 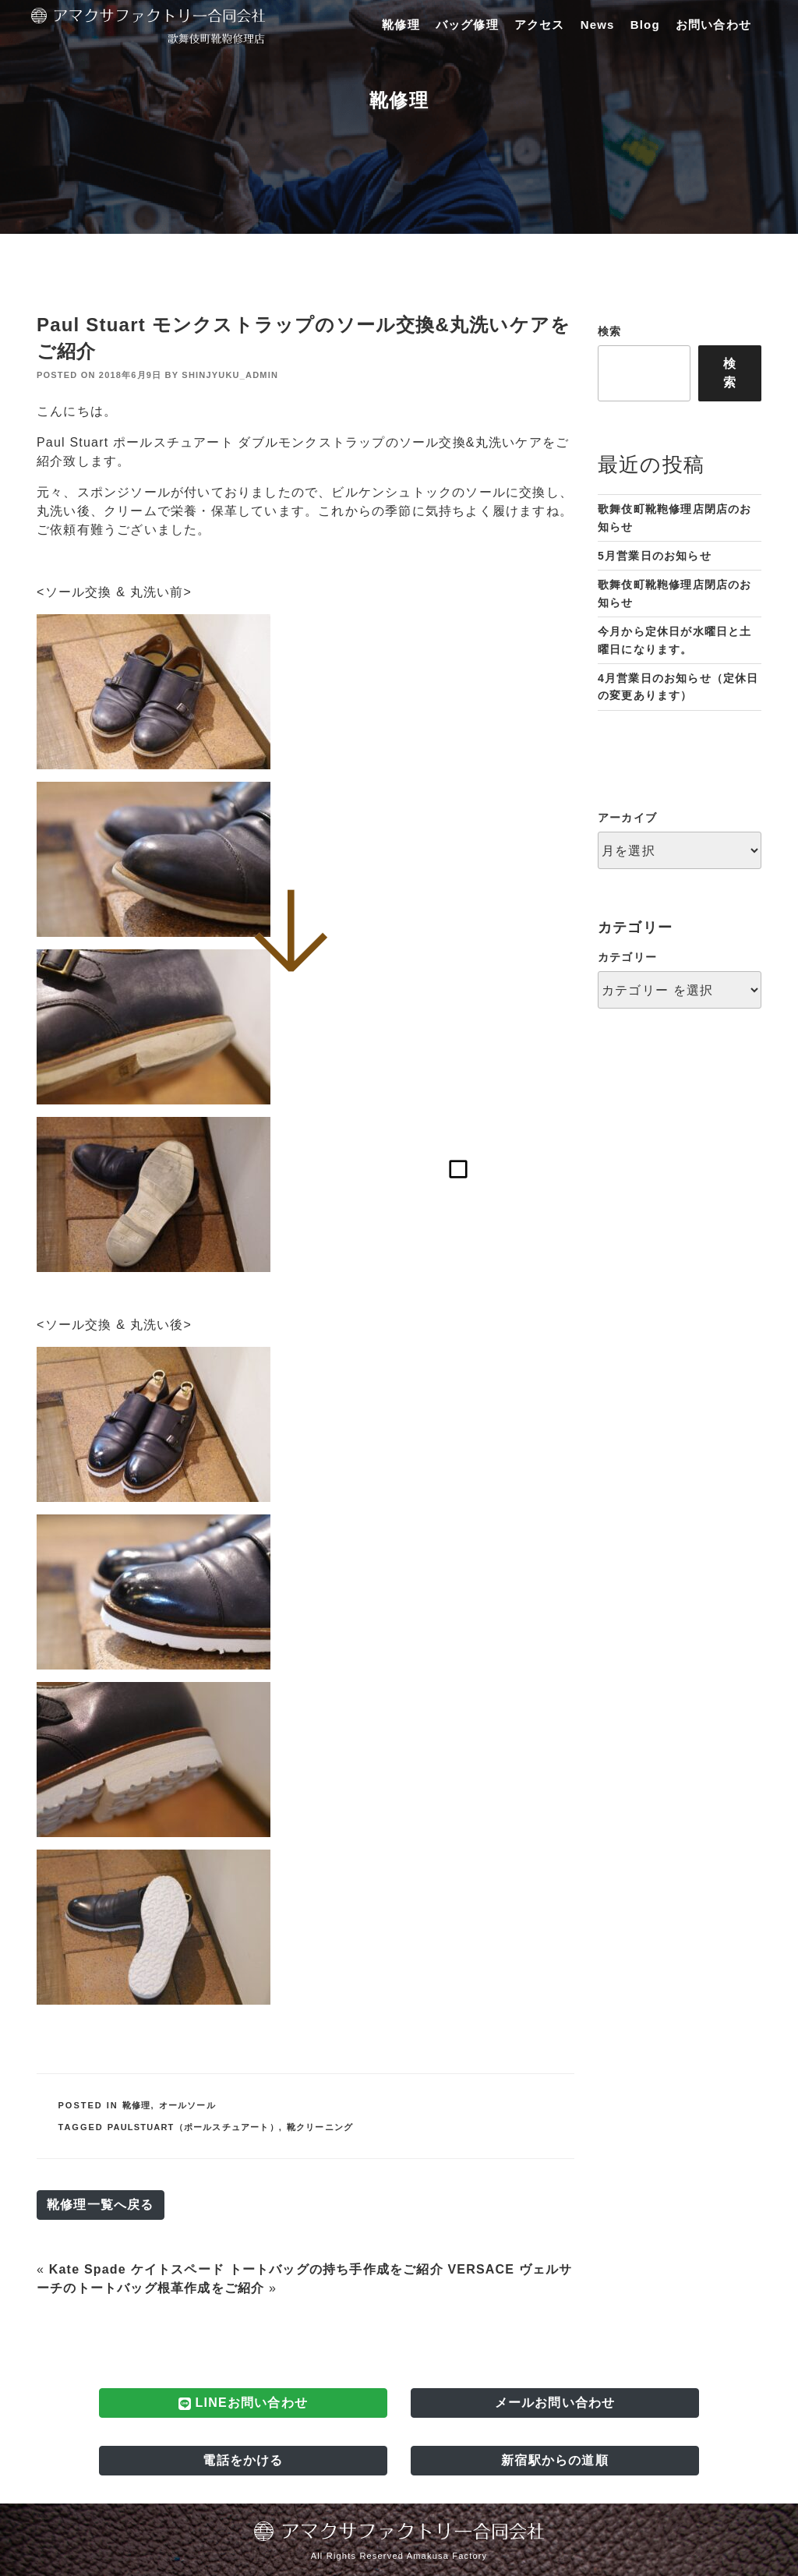 What do you see at coordinates (458, 1169) in the screenshot?
I see `stop media playback` at bounding box center [458, 1169].